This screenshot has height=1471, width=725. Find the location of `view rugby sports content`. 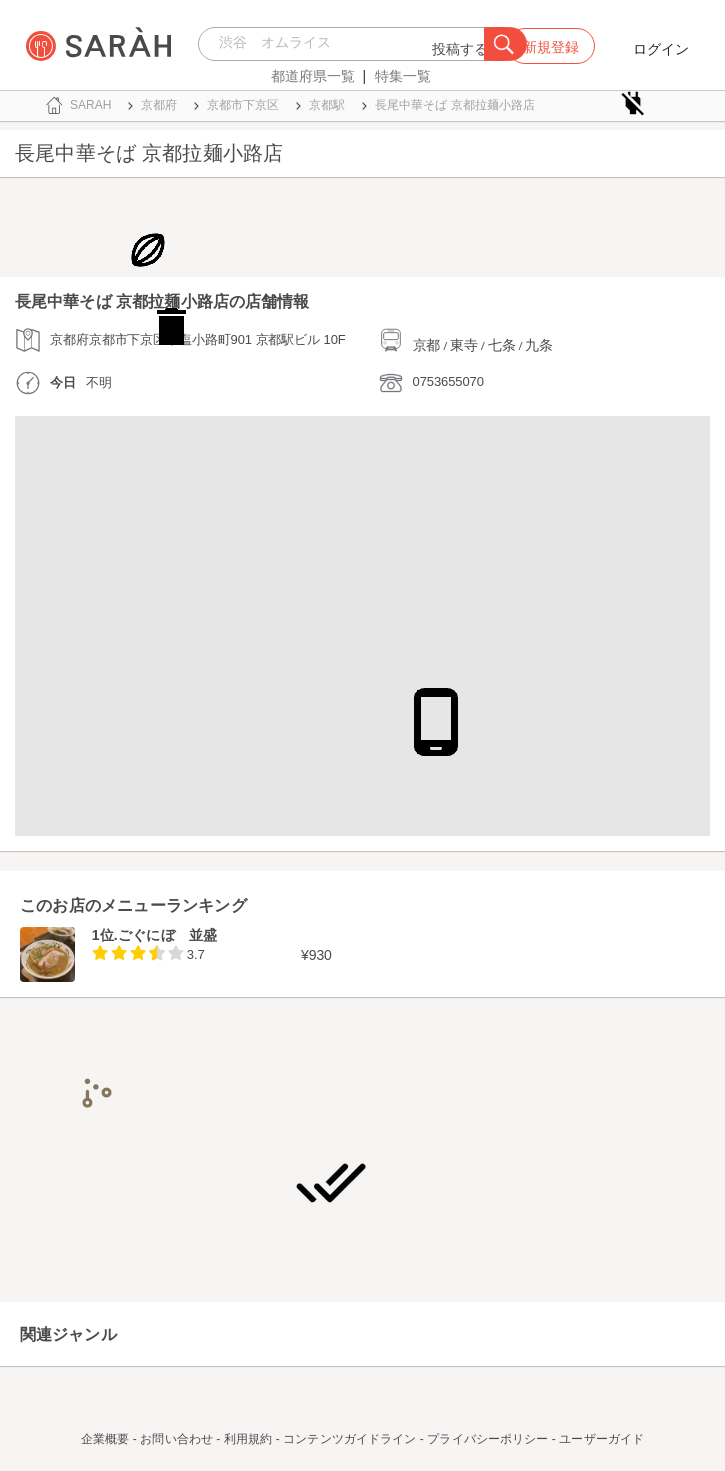

view rugby sports content is located at coordinates (148, 250).